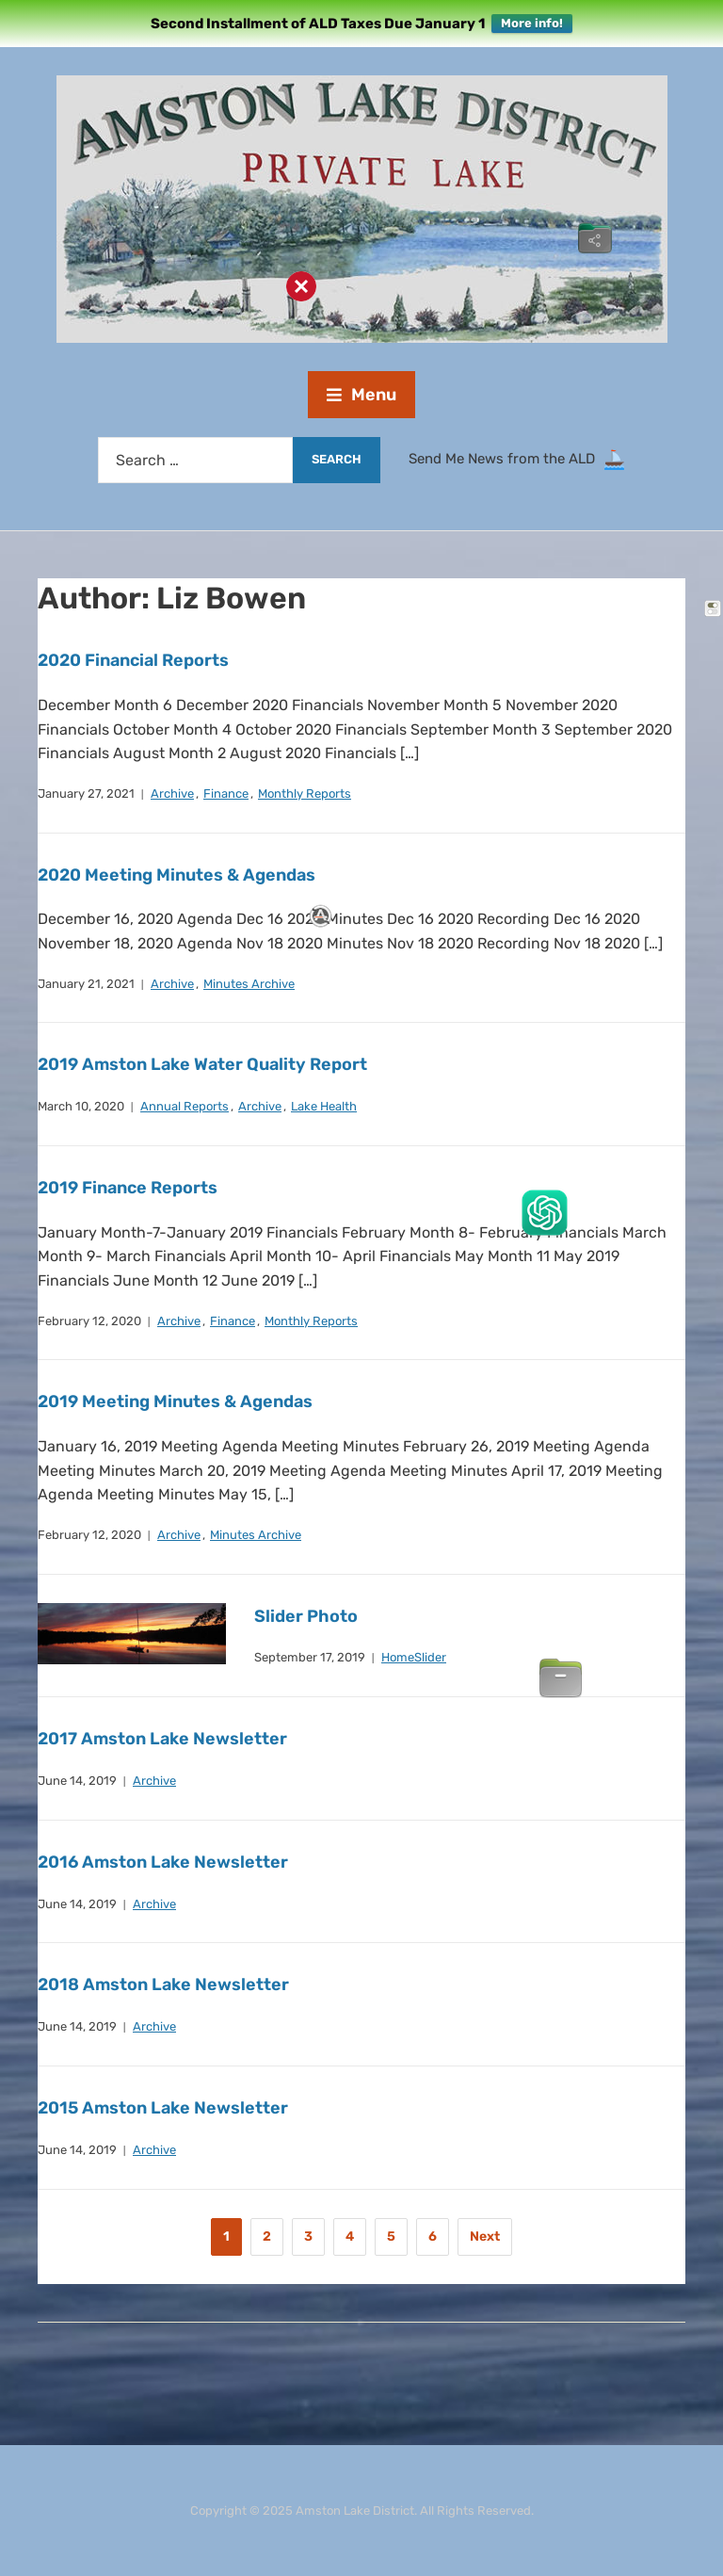 This screenshot has width=723, height=2576. I want to click on close or exit the application, so click(301, 286).